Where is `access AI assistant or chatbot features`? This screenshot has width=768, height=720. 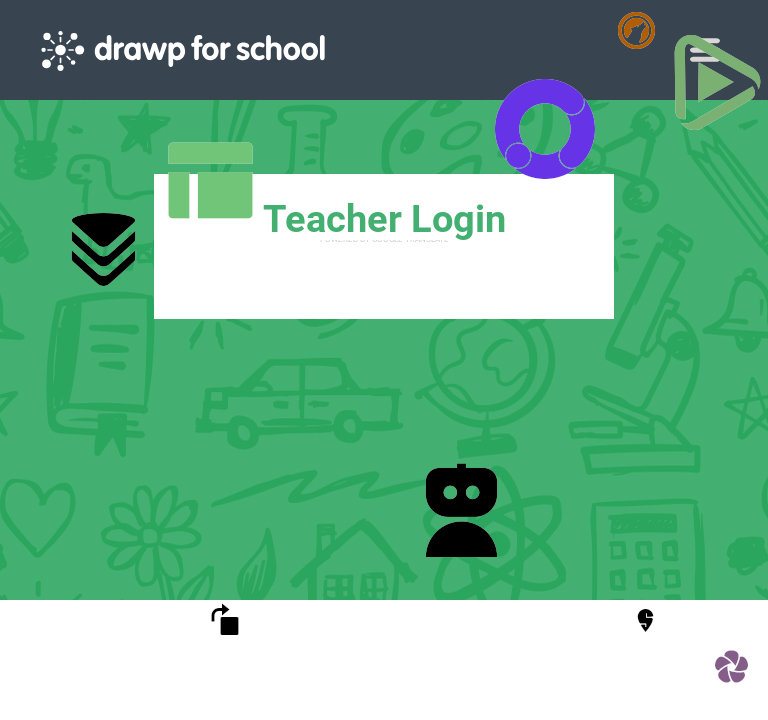
access AI assistant or chatbot features is located at coordinates (461, 512).